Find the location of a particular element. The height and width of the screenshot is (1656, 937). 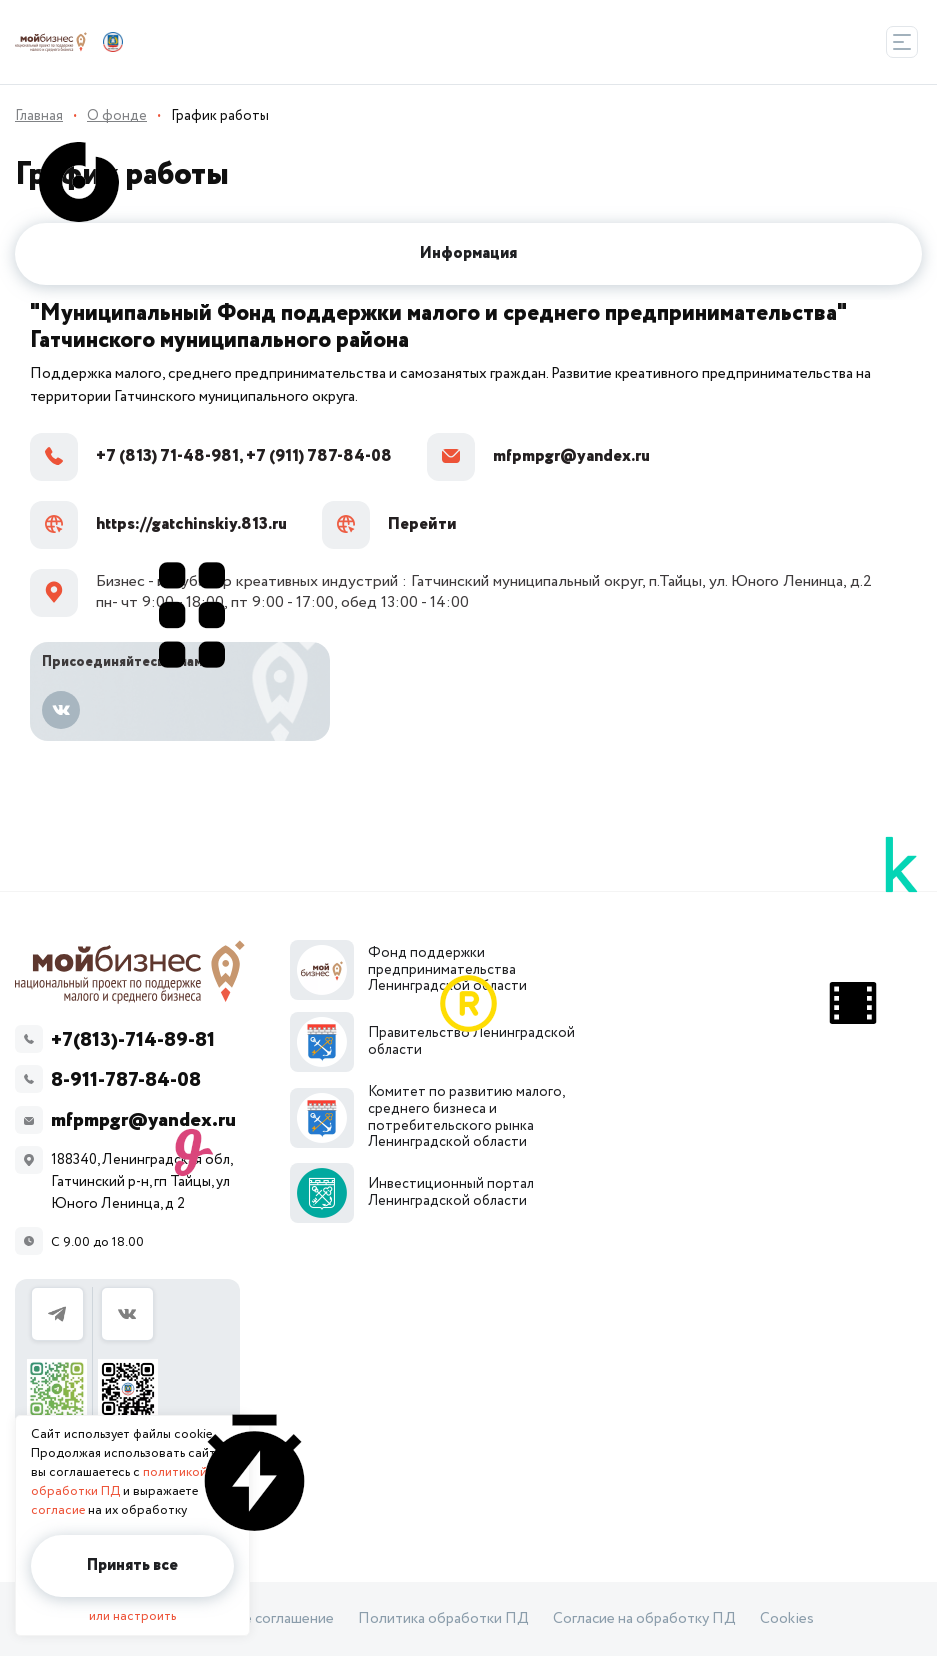

start a quick timer or speed countdown is located at coordinates (254, 1475).